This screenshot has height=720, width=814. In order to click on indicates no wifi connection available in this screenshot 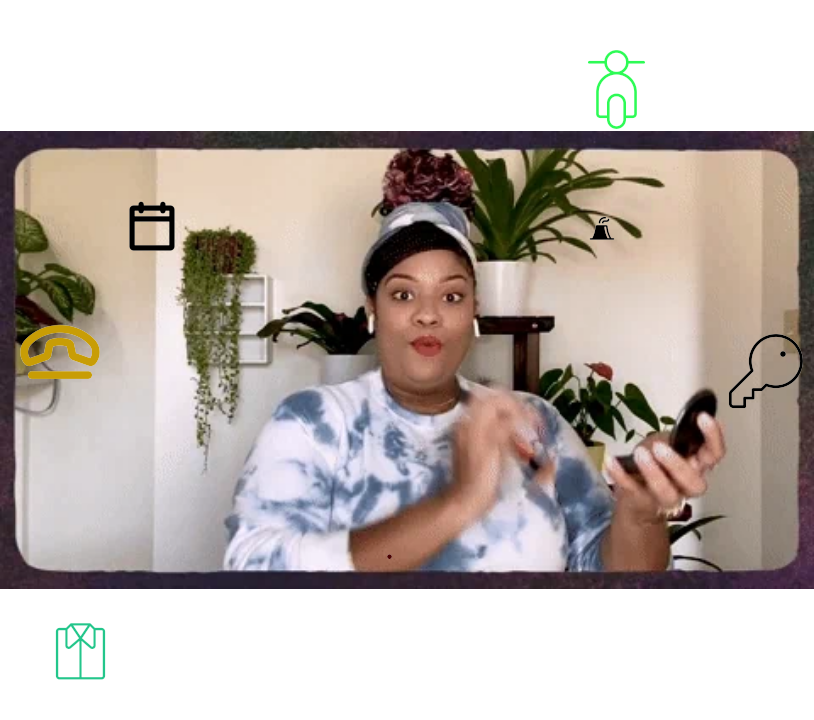, I will do `click(389, 541)`.